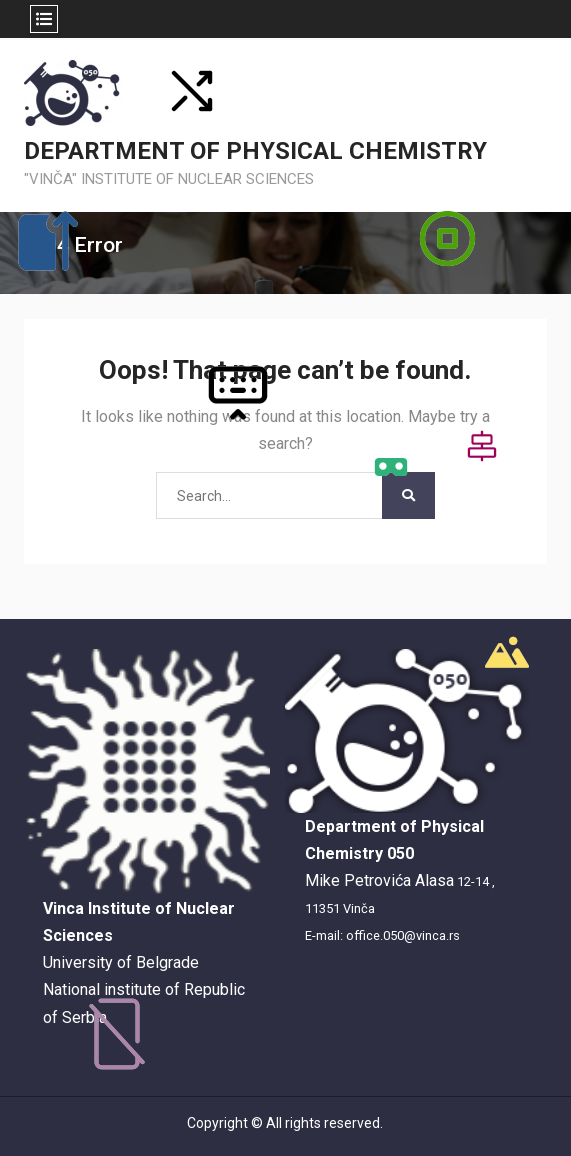 This screenshot has height=1156, width=571. Describe the element at coordinates (447, 238) in the screenshot. I see `stop media playback` at that location.